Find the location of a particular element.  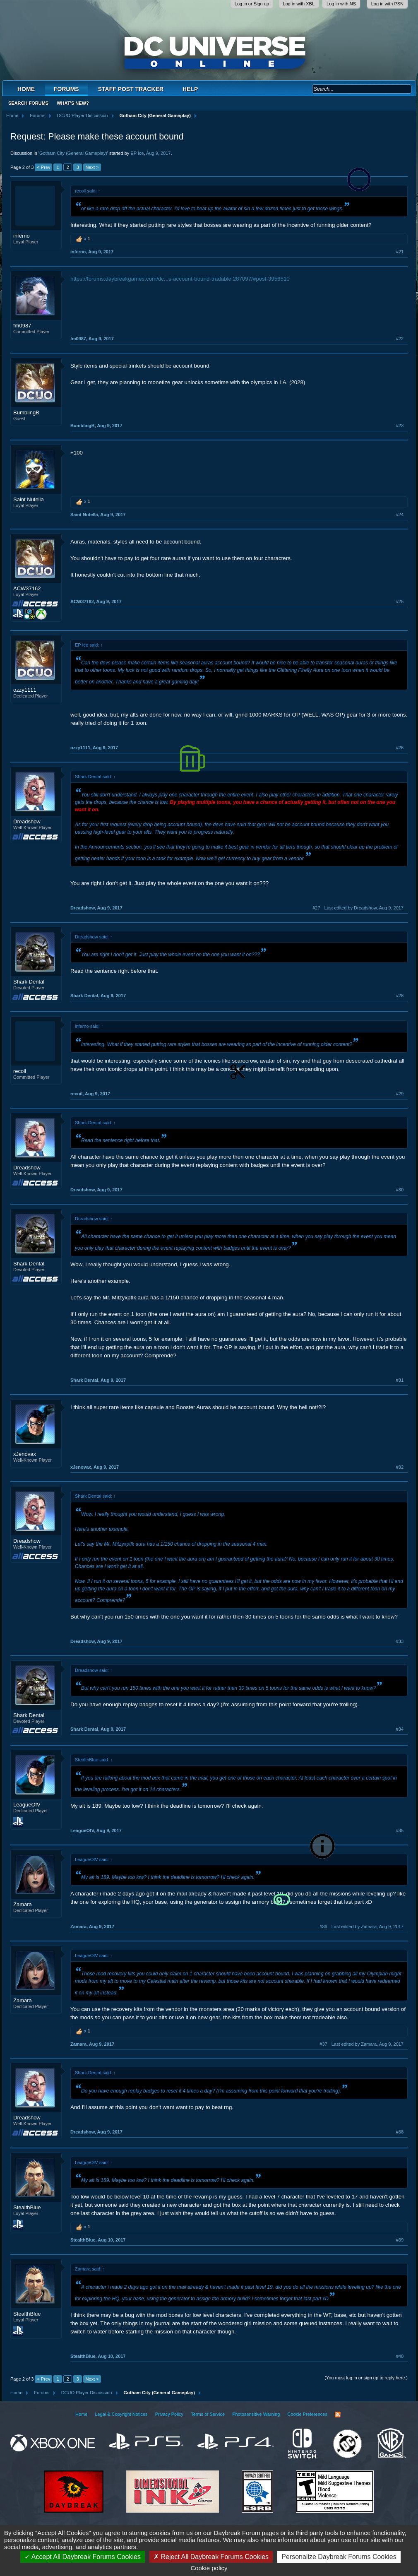

cut selected content to clipboard is located at coordinates (238, 1072).